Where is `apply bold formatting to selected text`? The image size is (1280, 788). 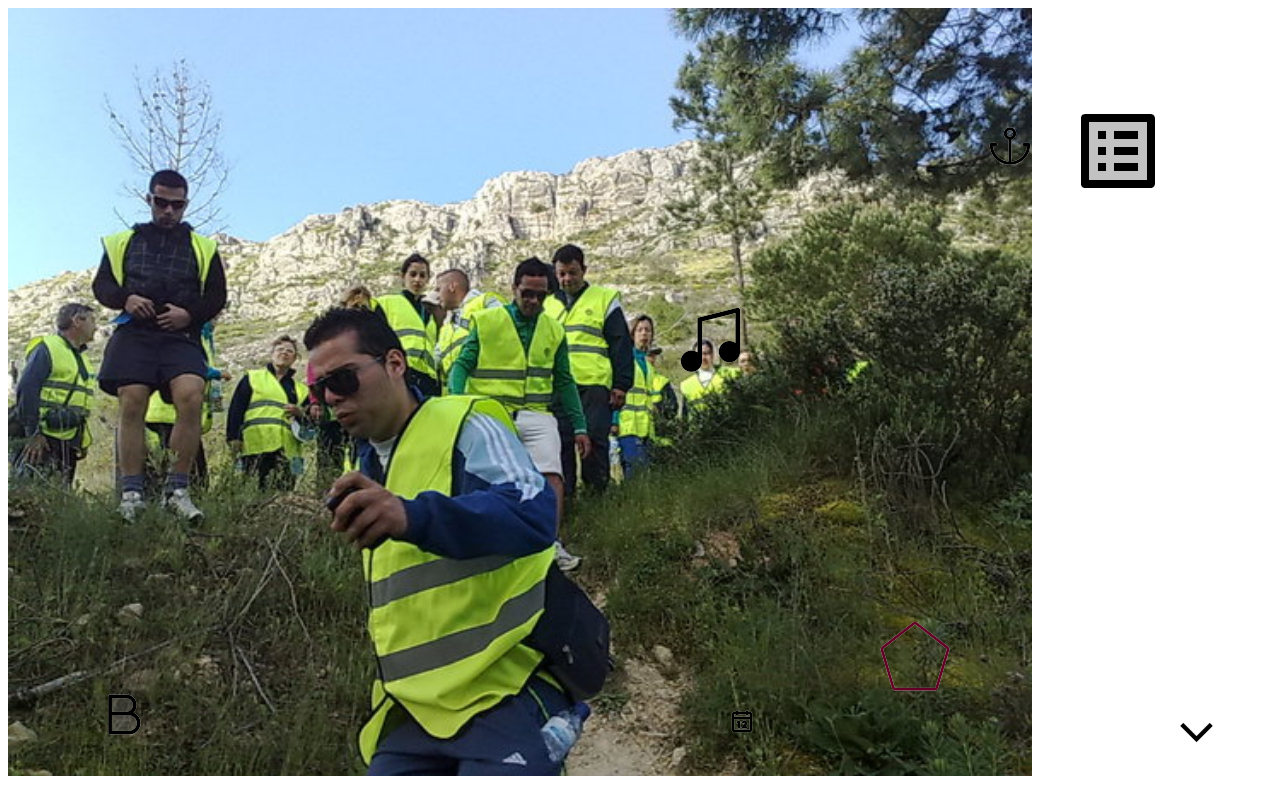
apply bold formatting to selected text is located at coordinates (121, 715).